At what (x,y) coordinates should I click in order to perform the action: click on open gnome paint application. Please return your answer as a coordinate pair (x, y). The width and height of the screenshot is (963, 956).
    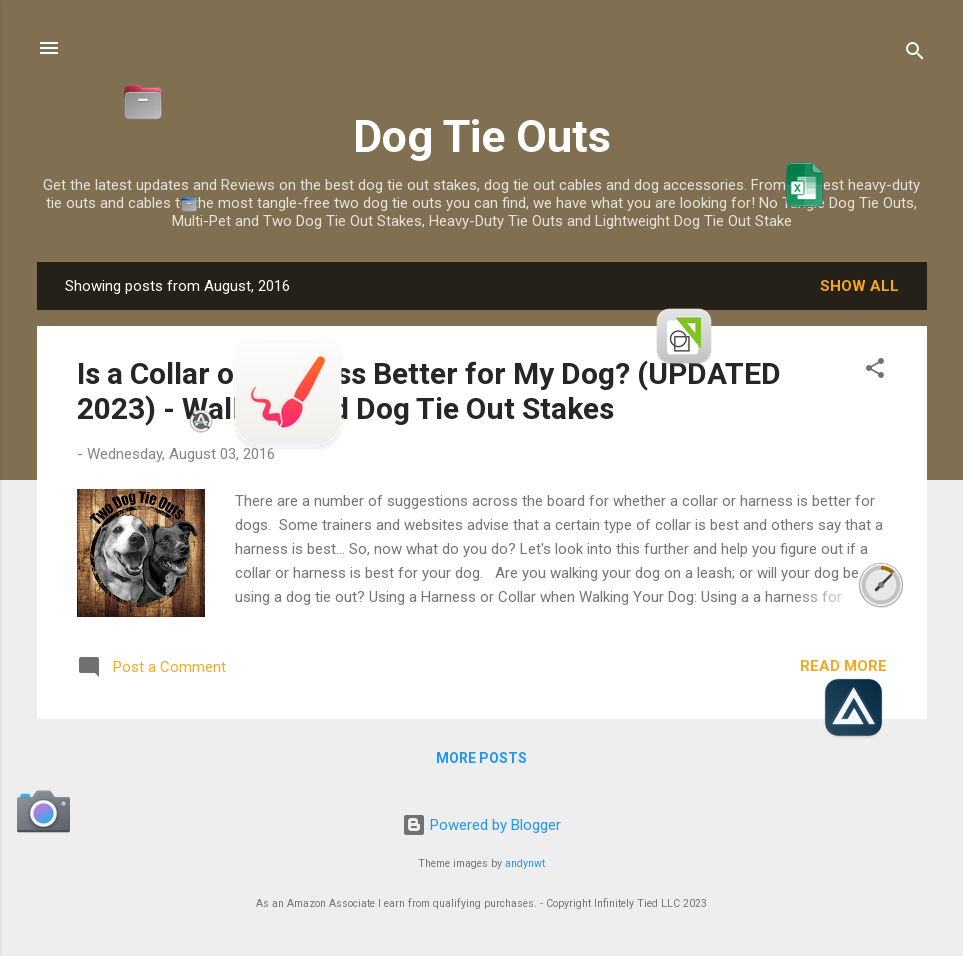
    Looking at the image, I should click on (288, 392).